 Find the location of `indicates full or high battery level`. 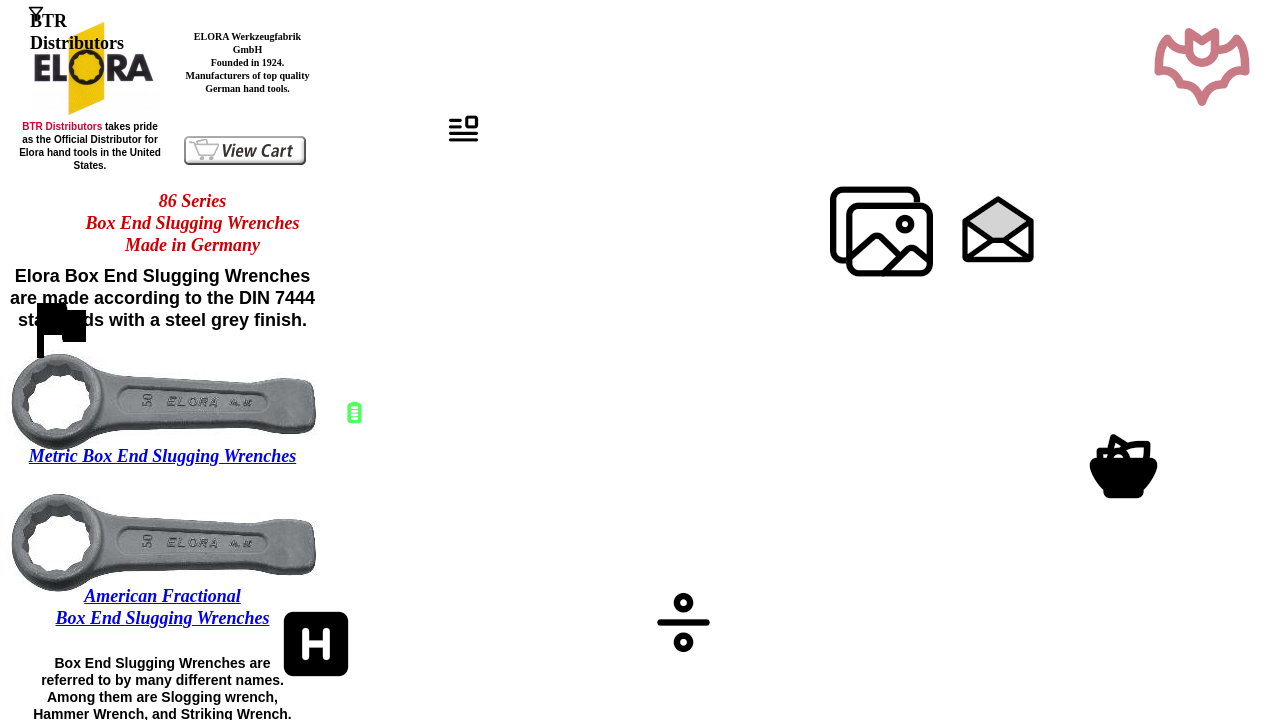

indicates full or high battery level is located at coordinates (354, 412).